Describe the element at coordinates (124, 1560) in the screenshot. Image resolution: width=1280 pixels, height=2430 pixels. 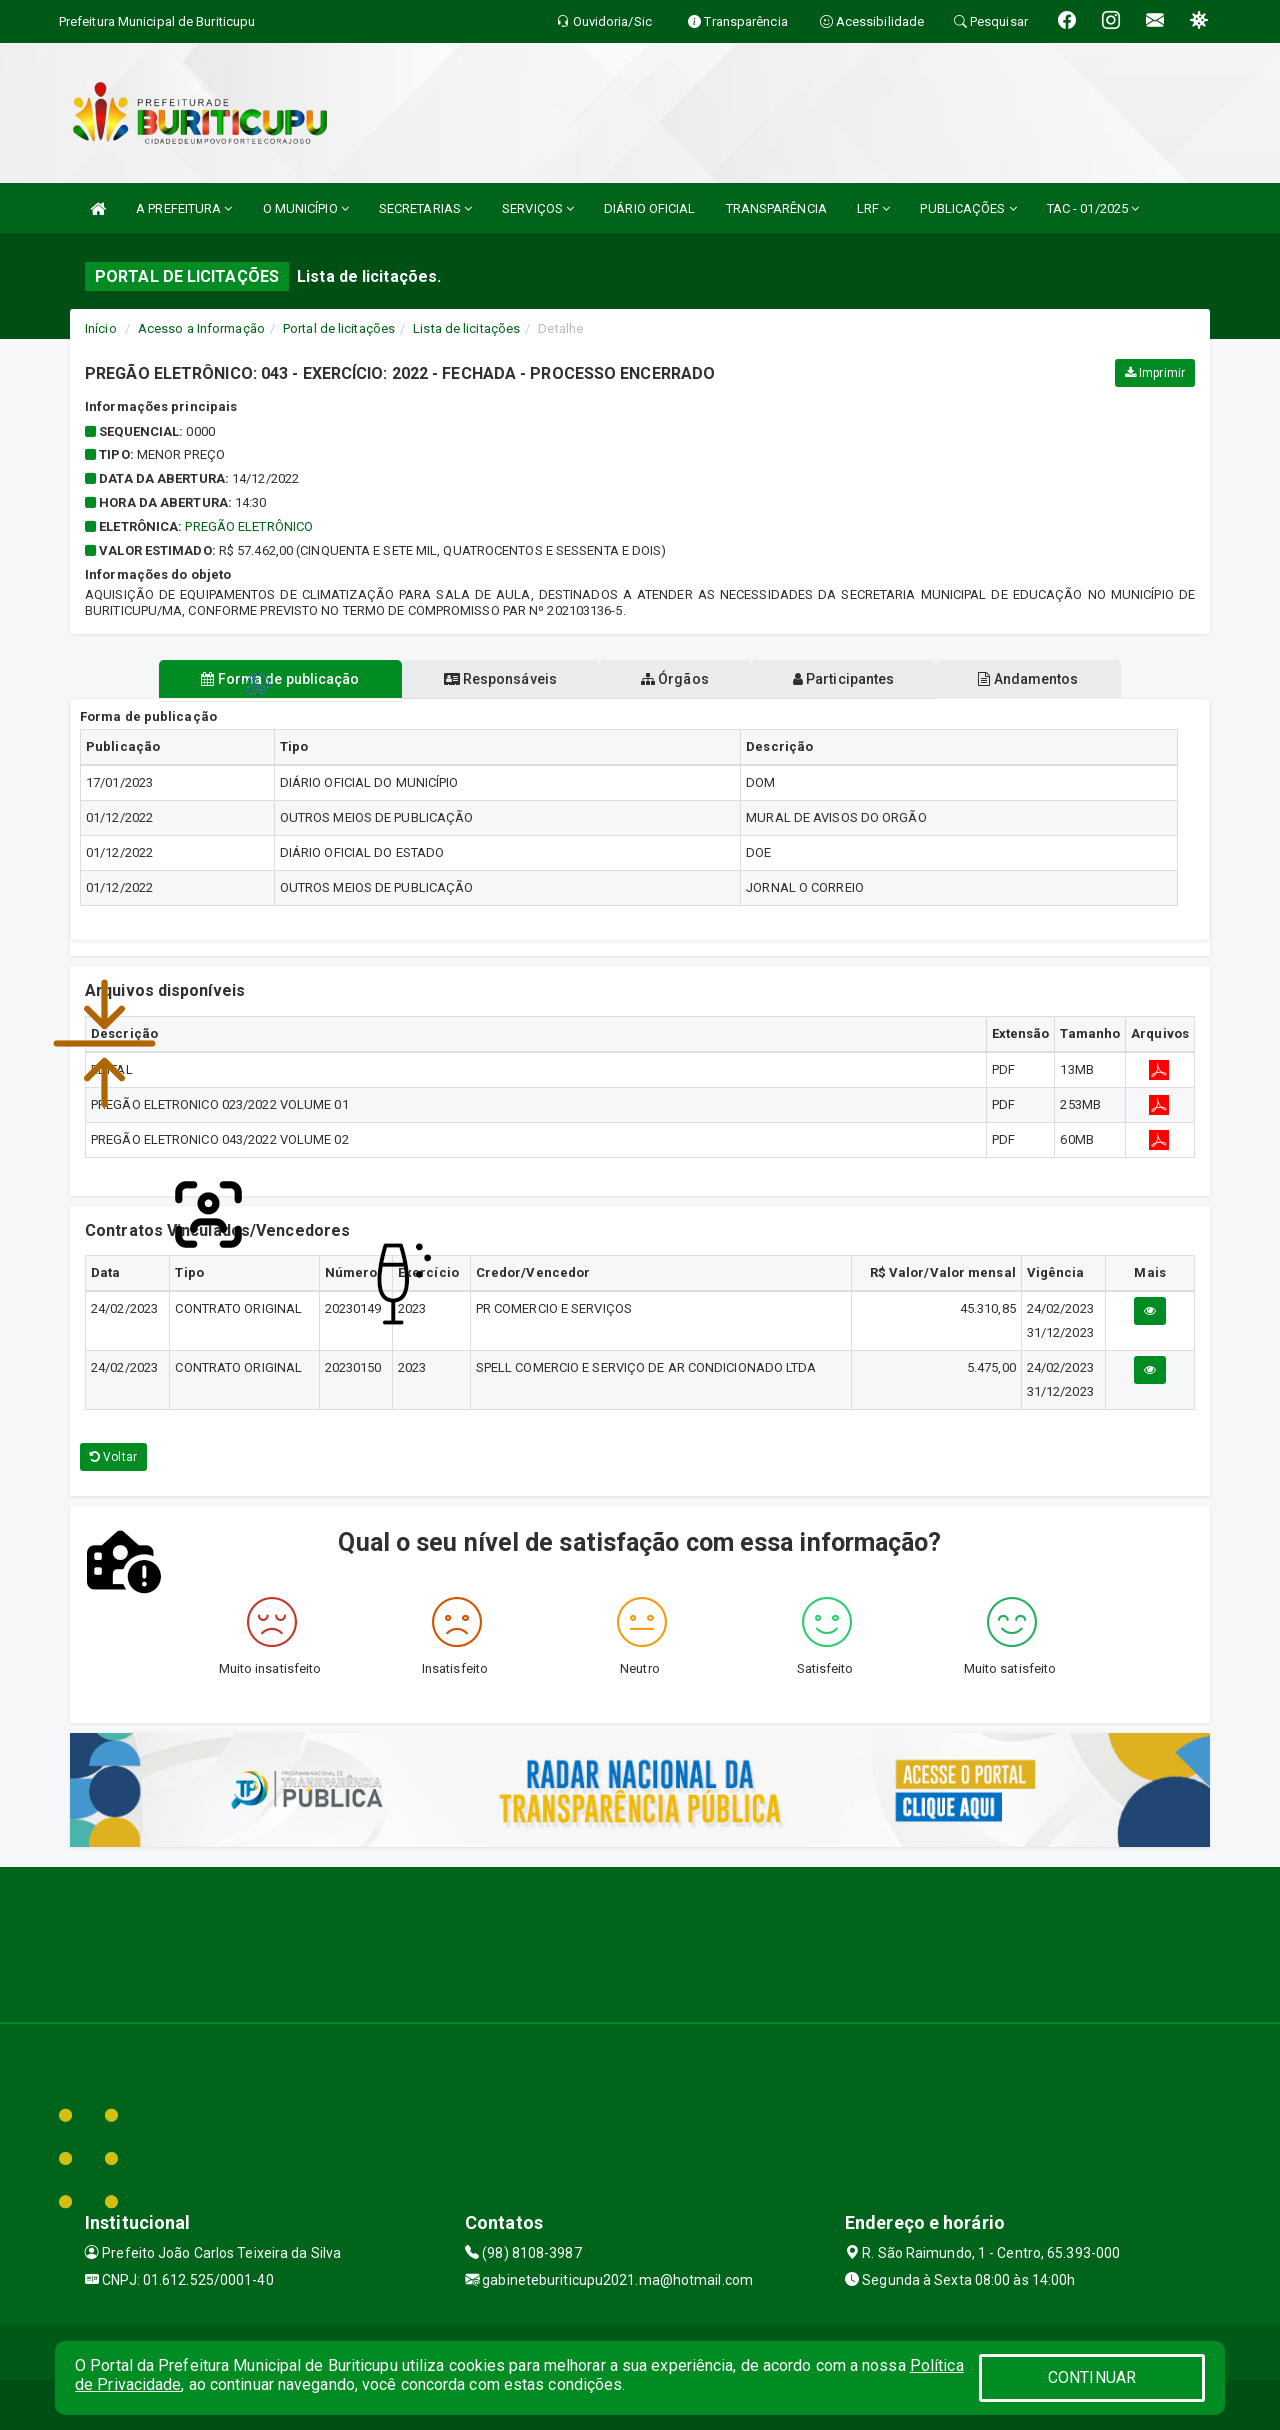
I see `school alert or warning notification` at that location.